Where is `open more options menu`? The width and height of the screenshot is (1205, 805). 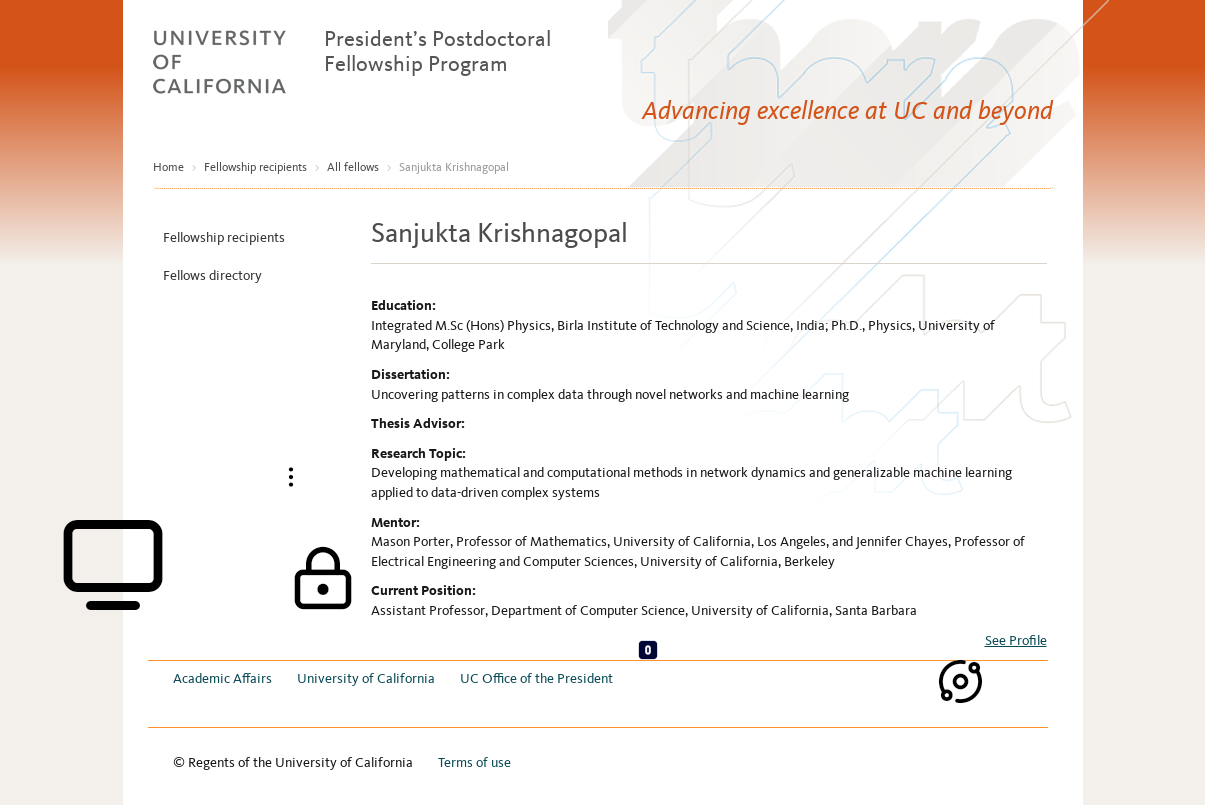
open more options menu is located at coordinates (291, 477).